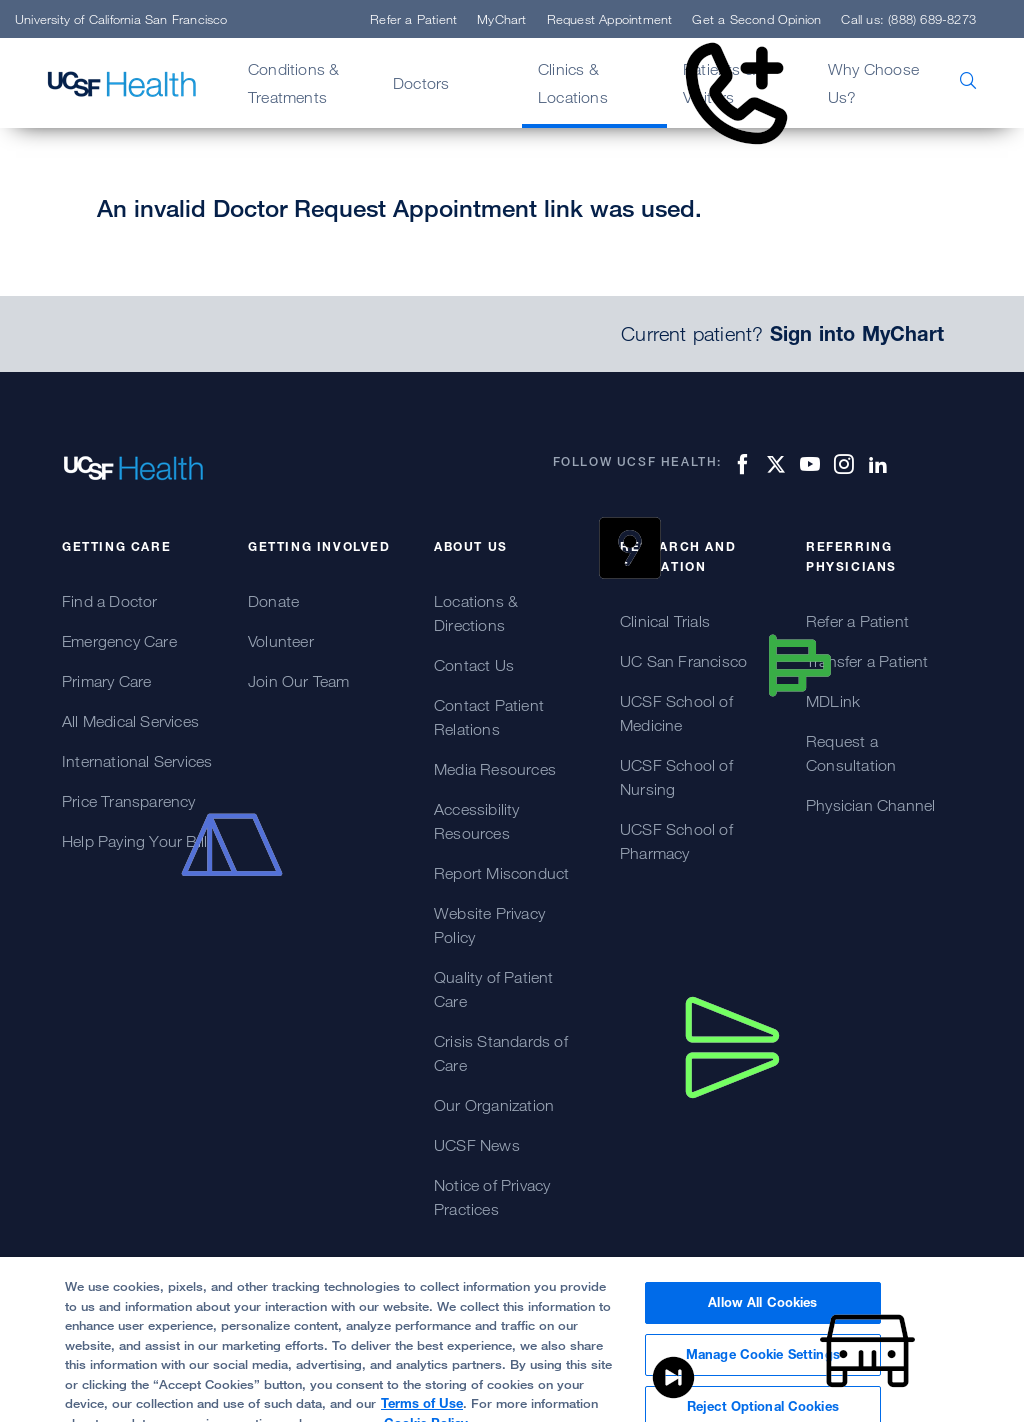 This screenshot has height=1422, width=1024. What do you see at coordinates (797, 665) in the screenshot?
I see `view horizontal bar chart data` at bounding box center [797, 665].